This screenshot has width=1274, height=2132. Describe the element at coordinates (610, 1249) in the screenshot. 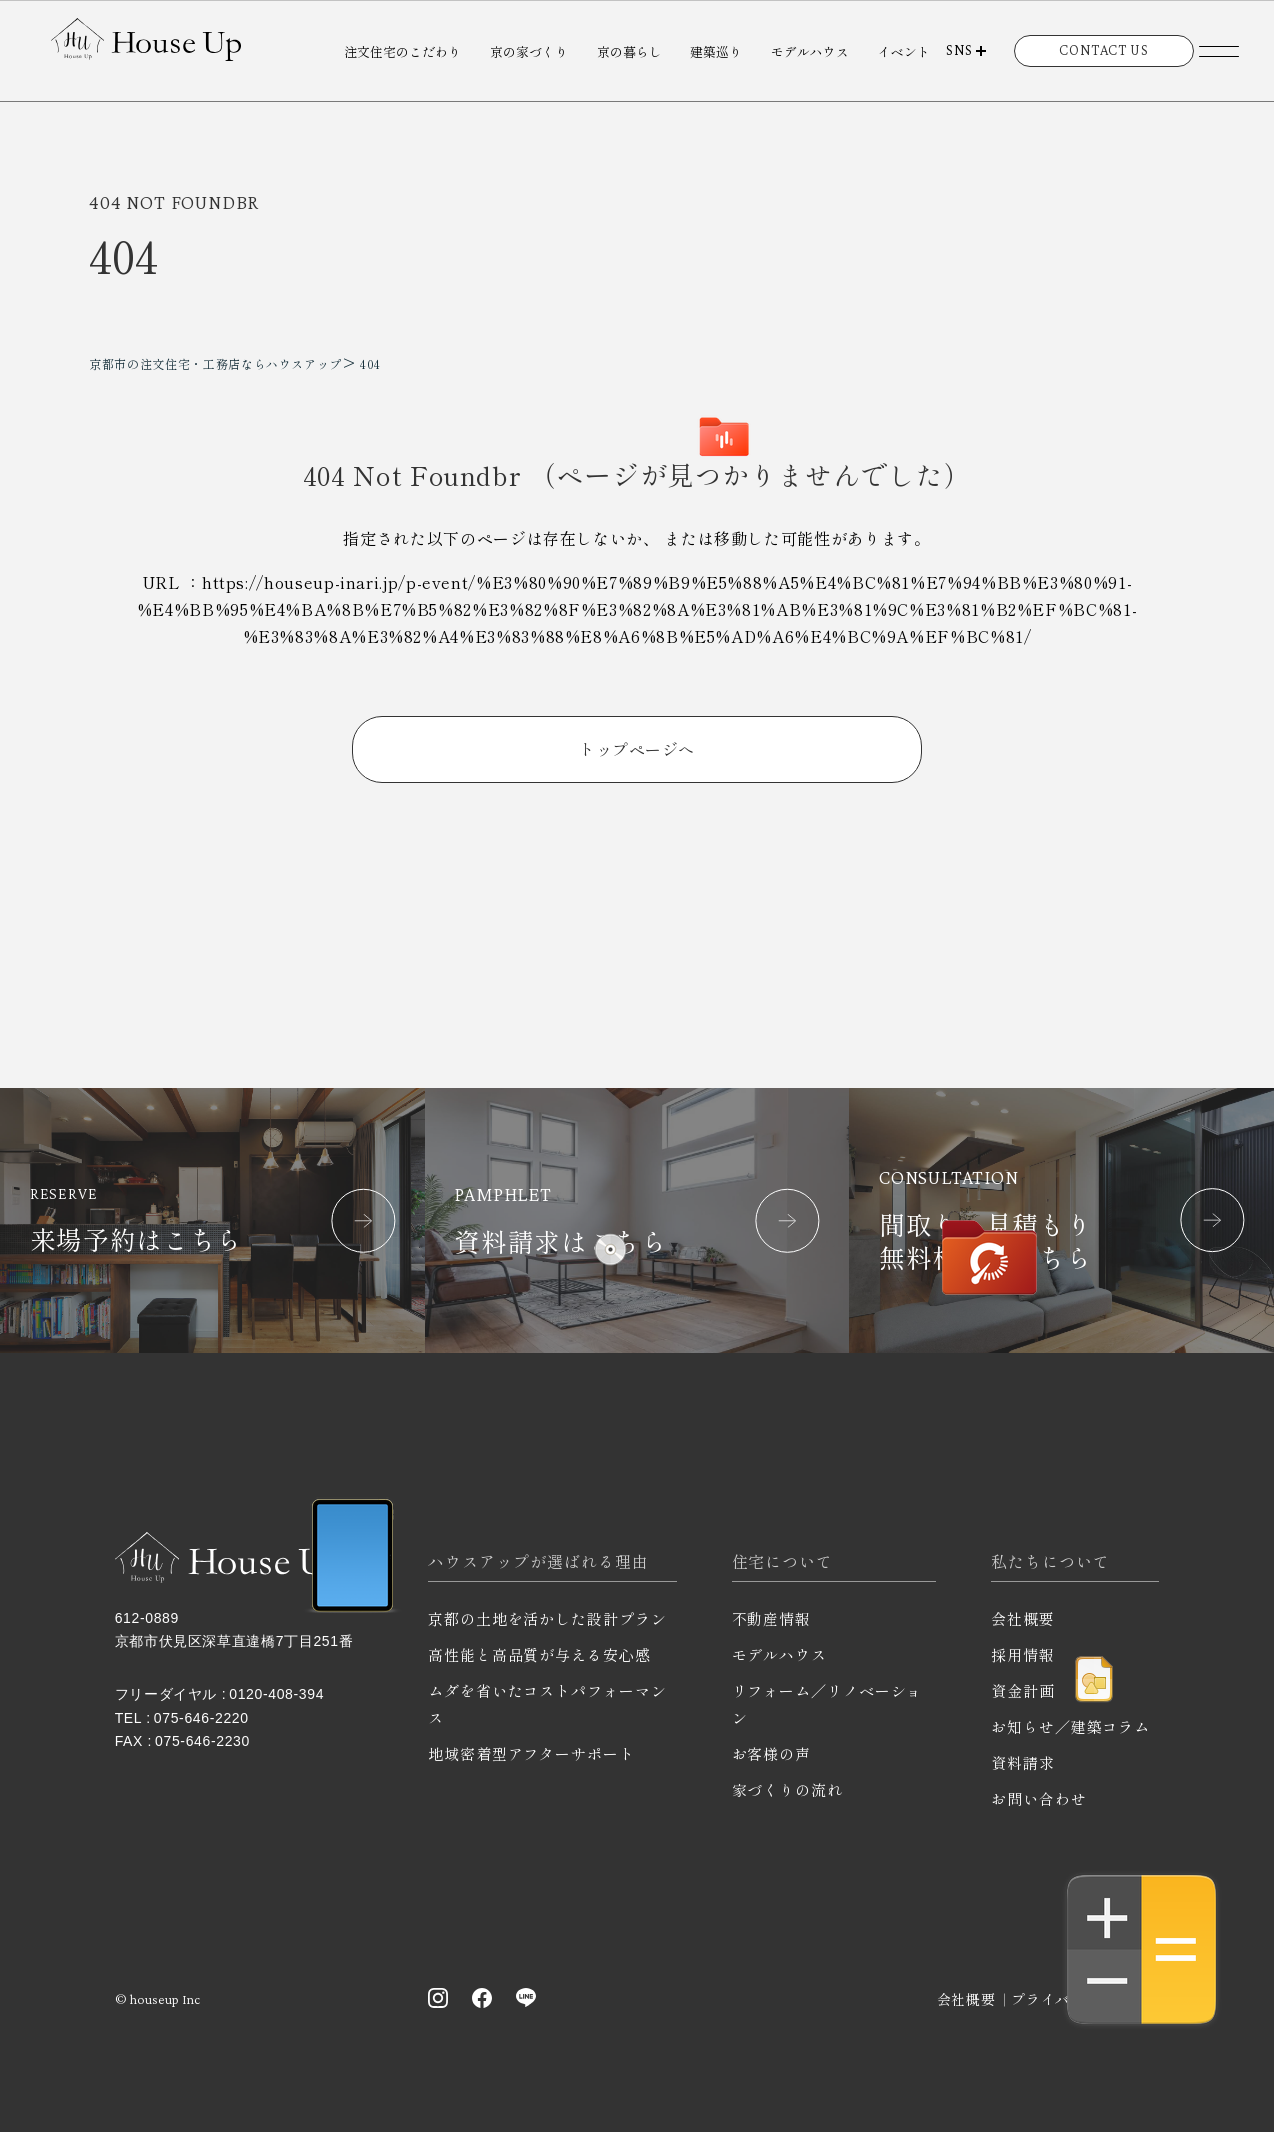

I see `access cd/dvd drive` at that location.